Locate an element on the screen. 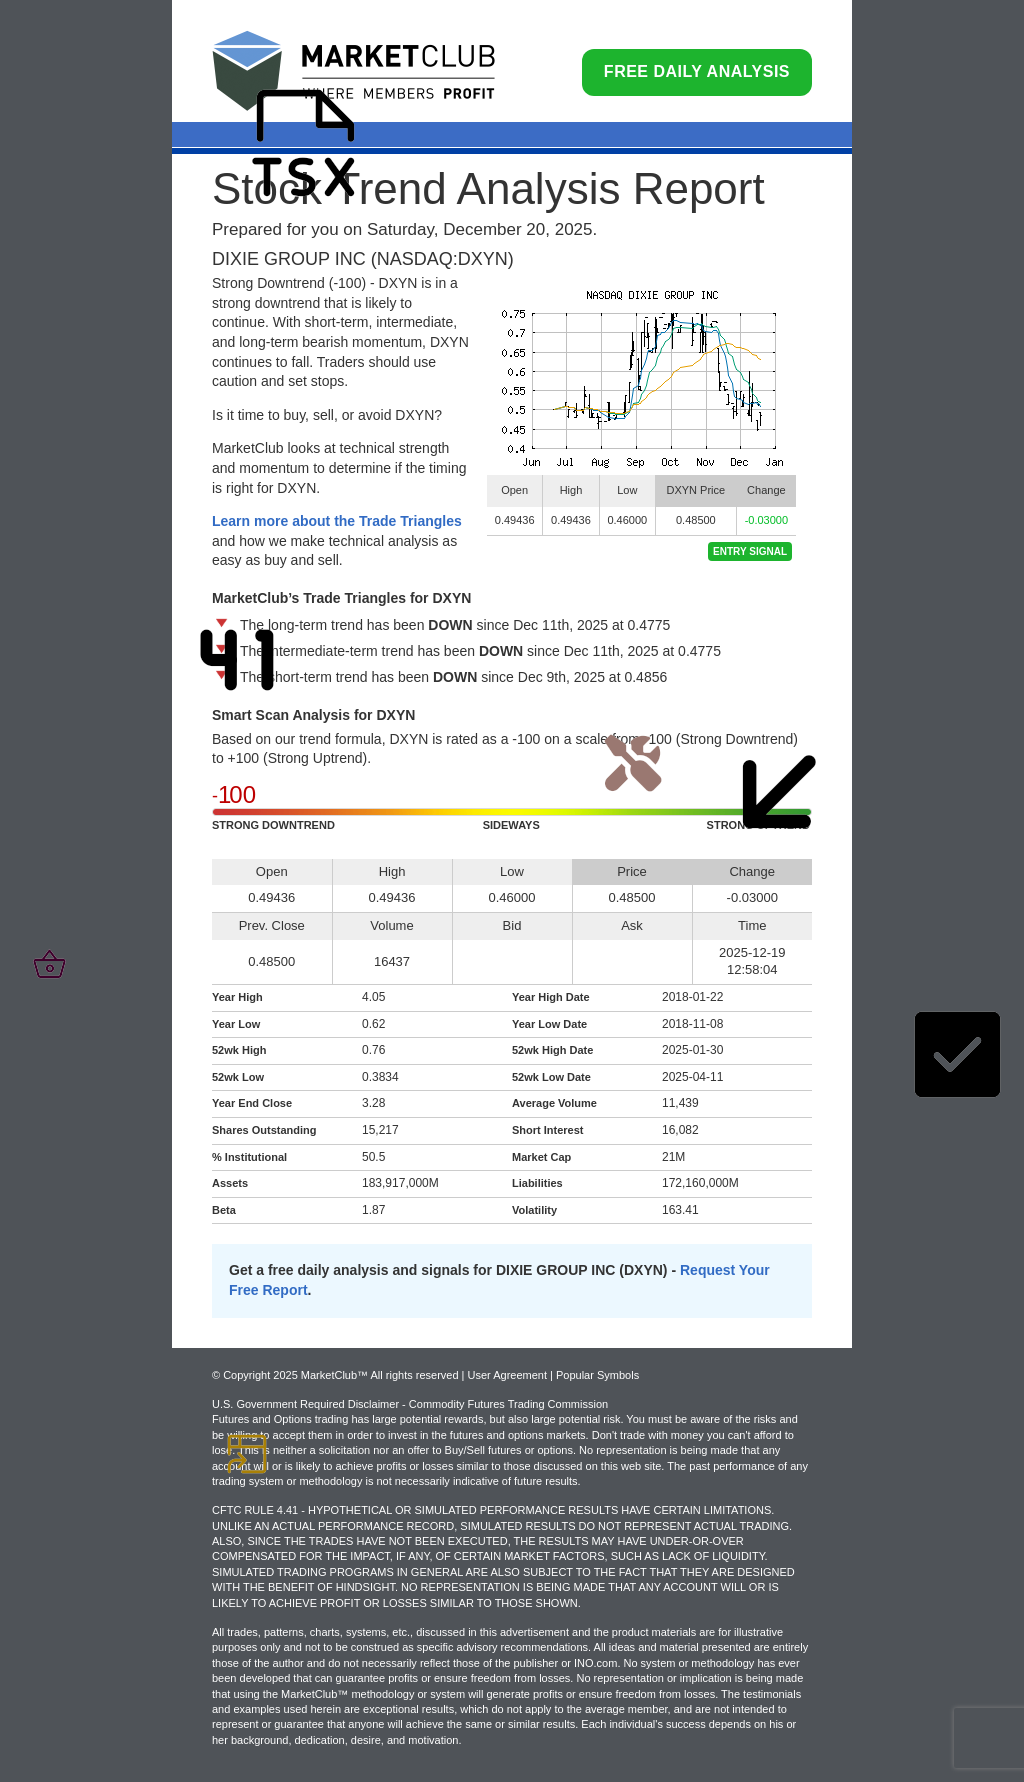  indicates item number 41 in a list or sequence is located at coordinates (243, 660).